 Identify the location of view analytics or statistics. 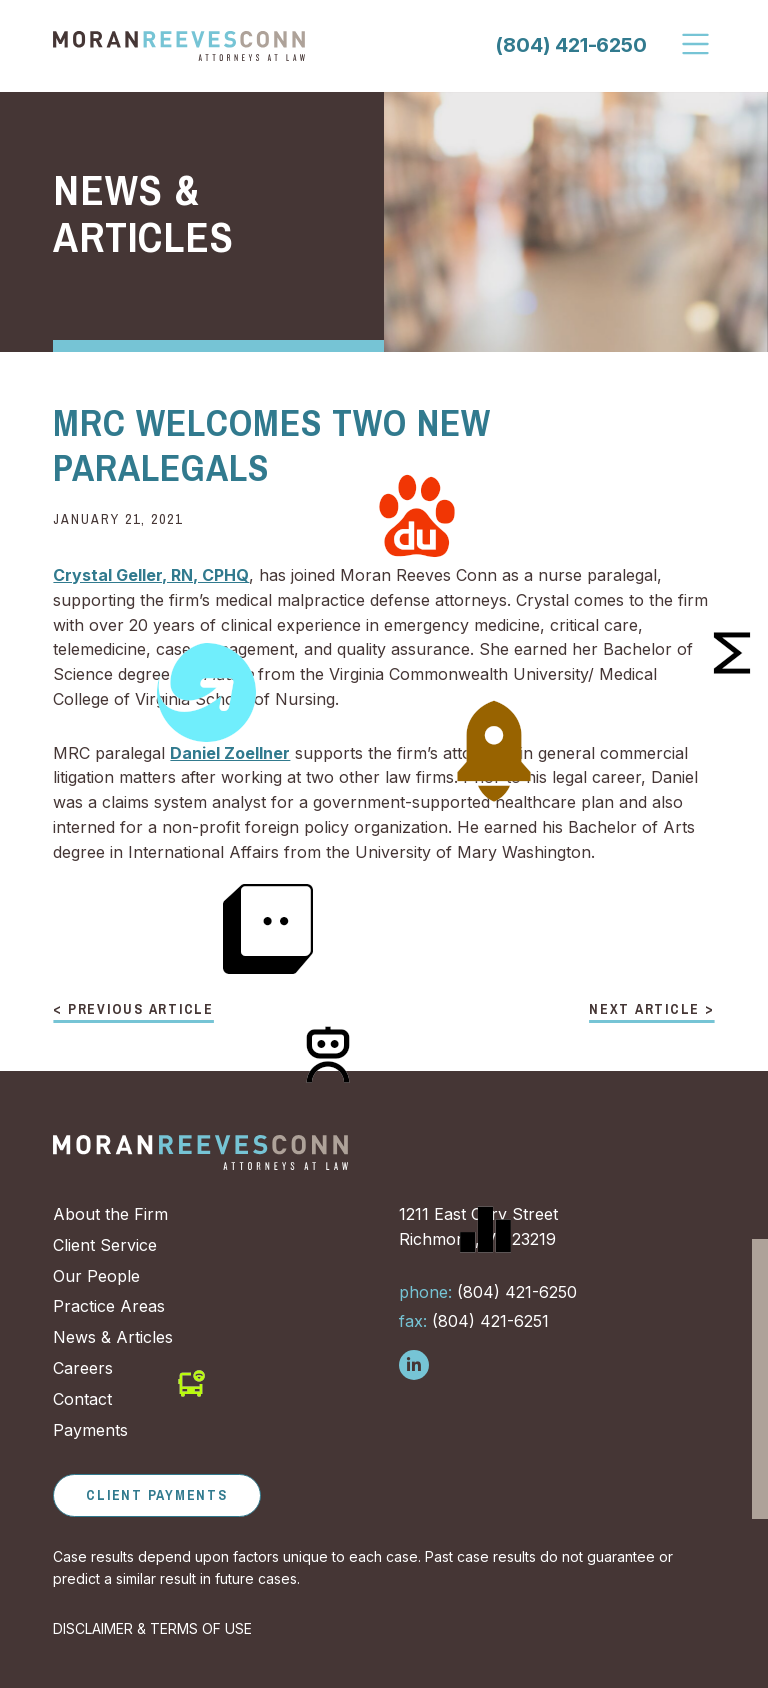
(485, 1229).